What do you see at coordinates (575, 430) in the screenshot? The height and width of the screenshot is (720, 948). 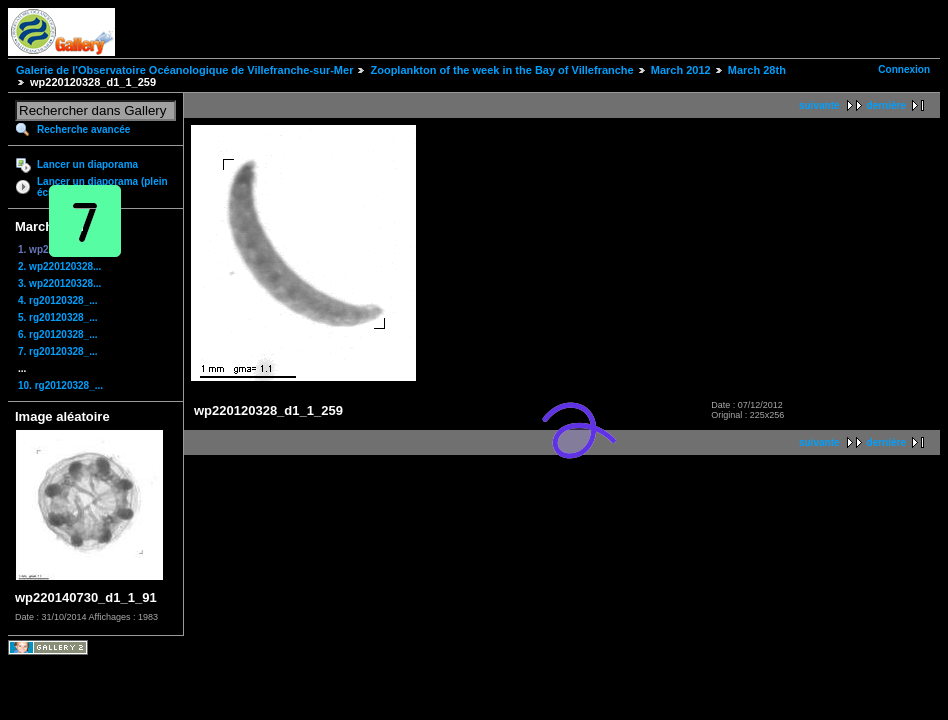 I see `activate freehand drawing or scribble mode` at bounding box center [575, 430].